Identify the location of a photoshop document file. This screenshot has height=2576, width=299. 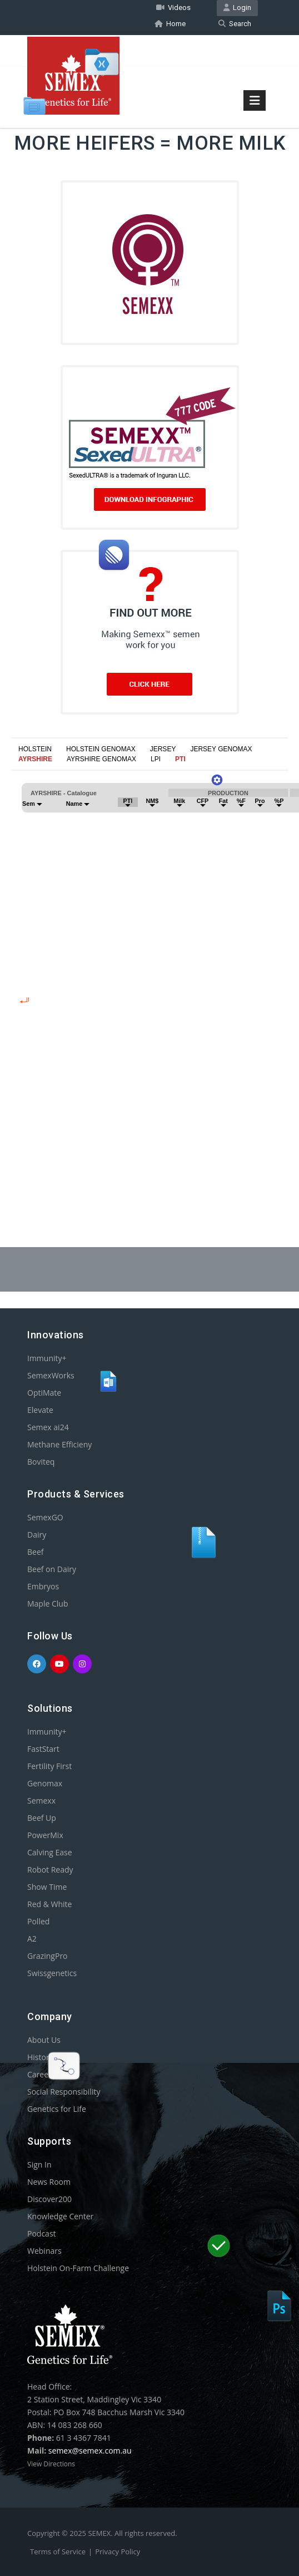
(279, 2306).